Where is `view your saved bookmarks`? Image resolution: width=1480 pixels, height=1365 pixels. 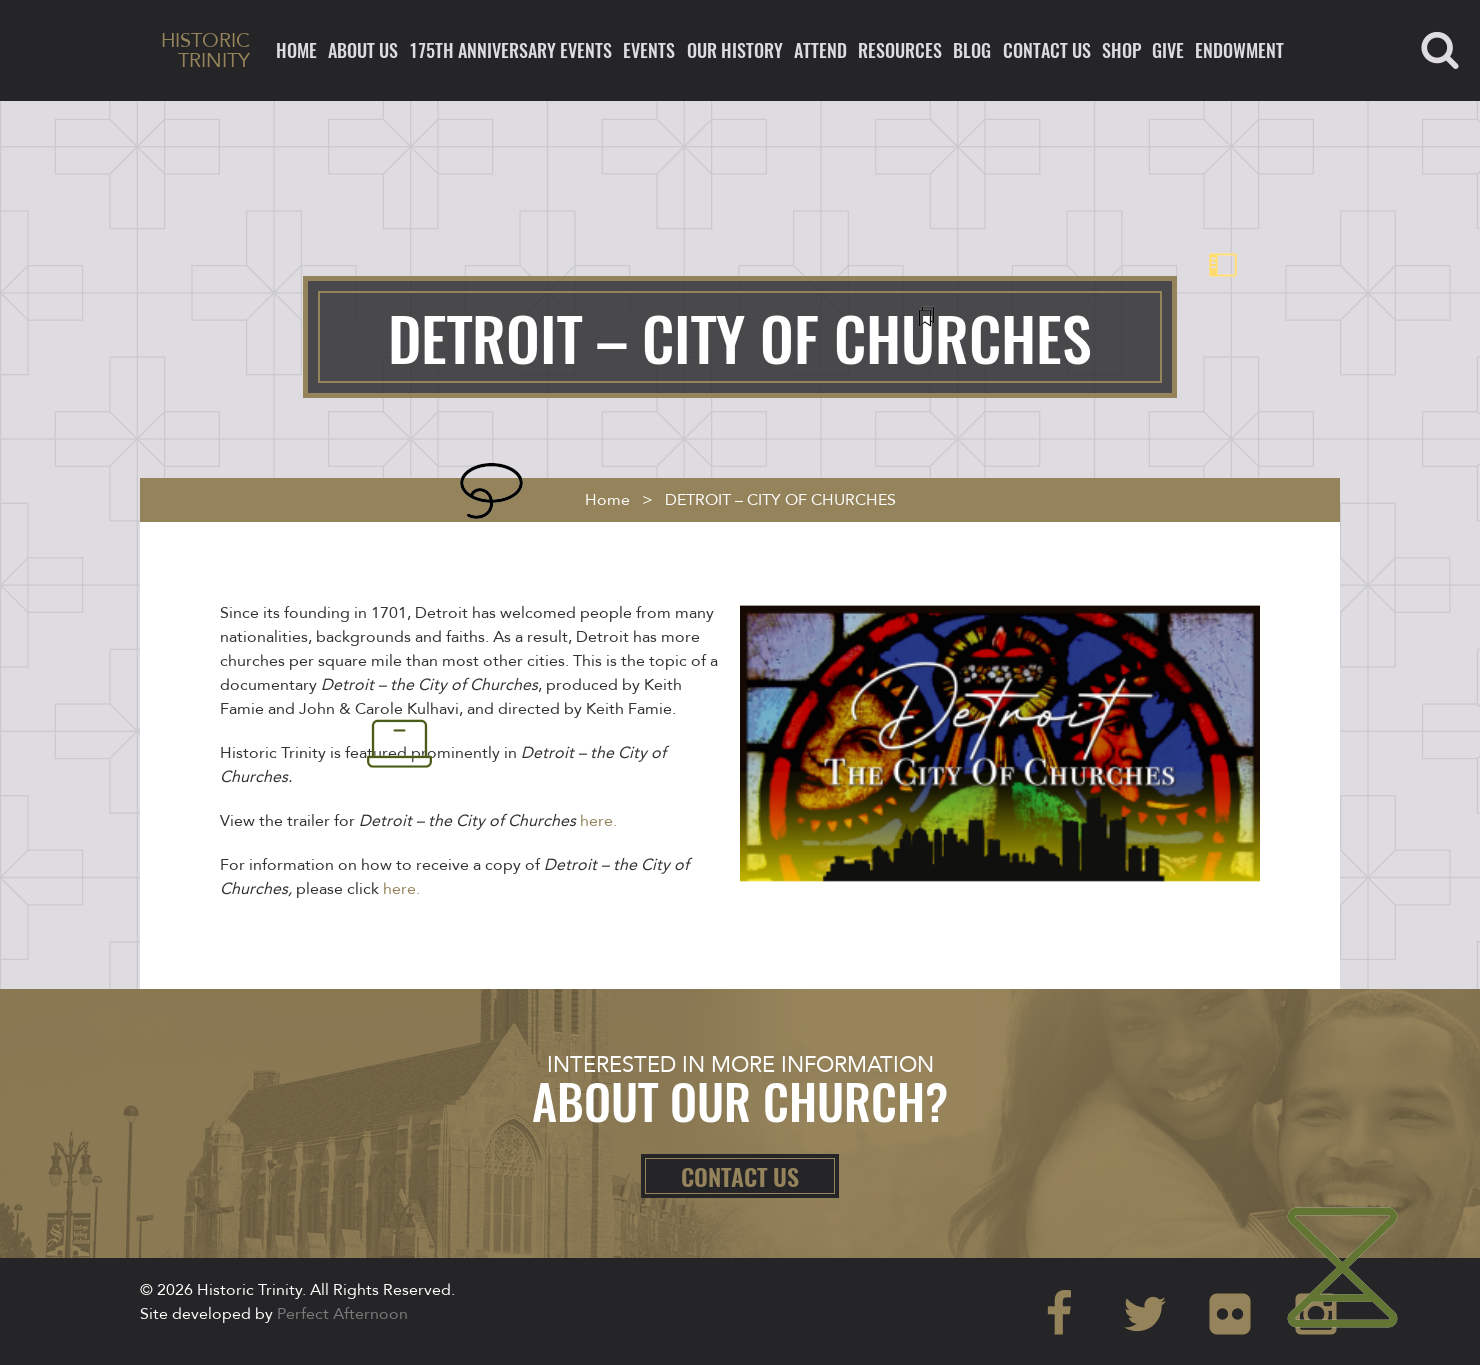 view your saved bookmarks is located at coordinates (926, 316).